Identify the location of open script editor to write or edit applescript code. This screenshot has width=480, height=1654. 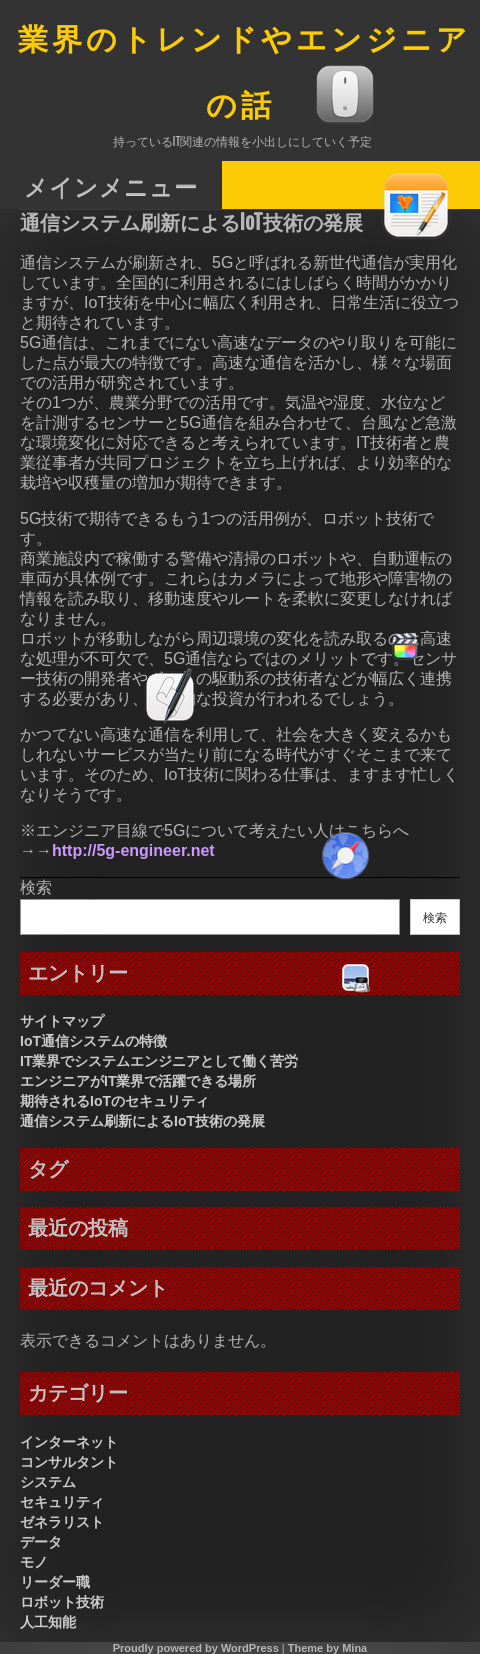
(170, 697).